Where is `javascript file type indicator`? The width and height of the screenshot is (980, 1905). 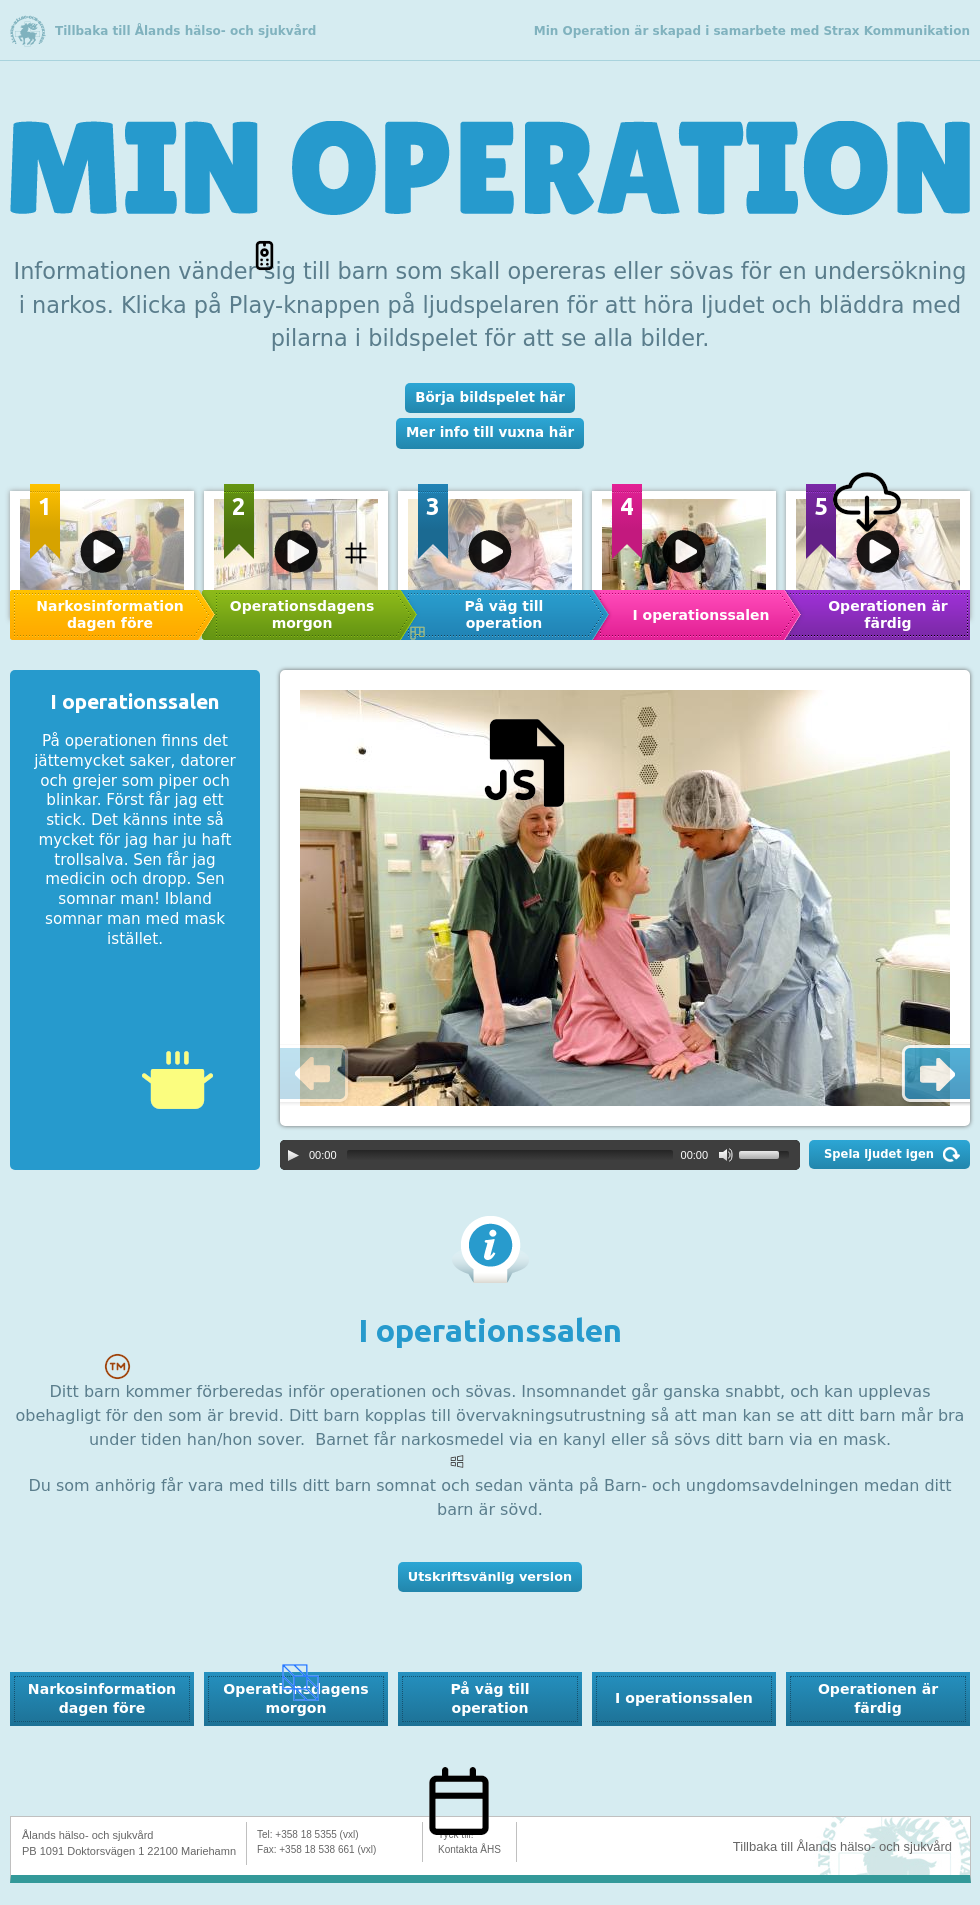 javascript file type indicator is located at coordinates (527, 763).